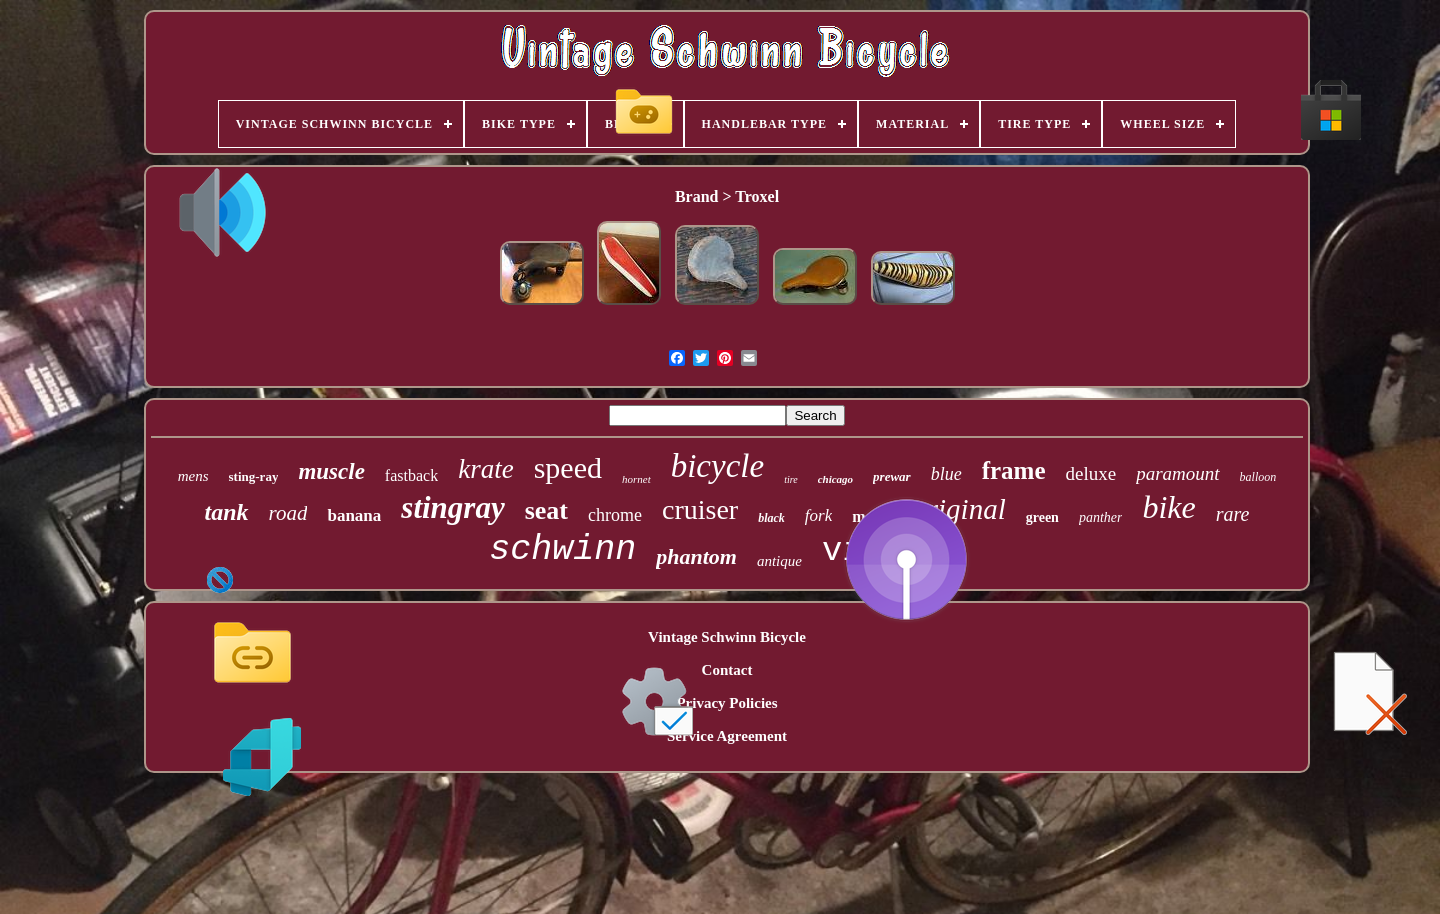  I want to click on open the Microsoft Store app, so click(1331, 110).